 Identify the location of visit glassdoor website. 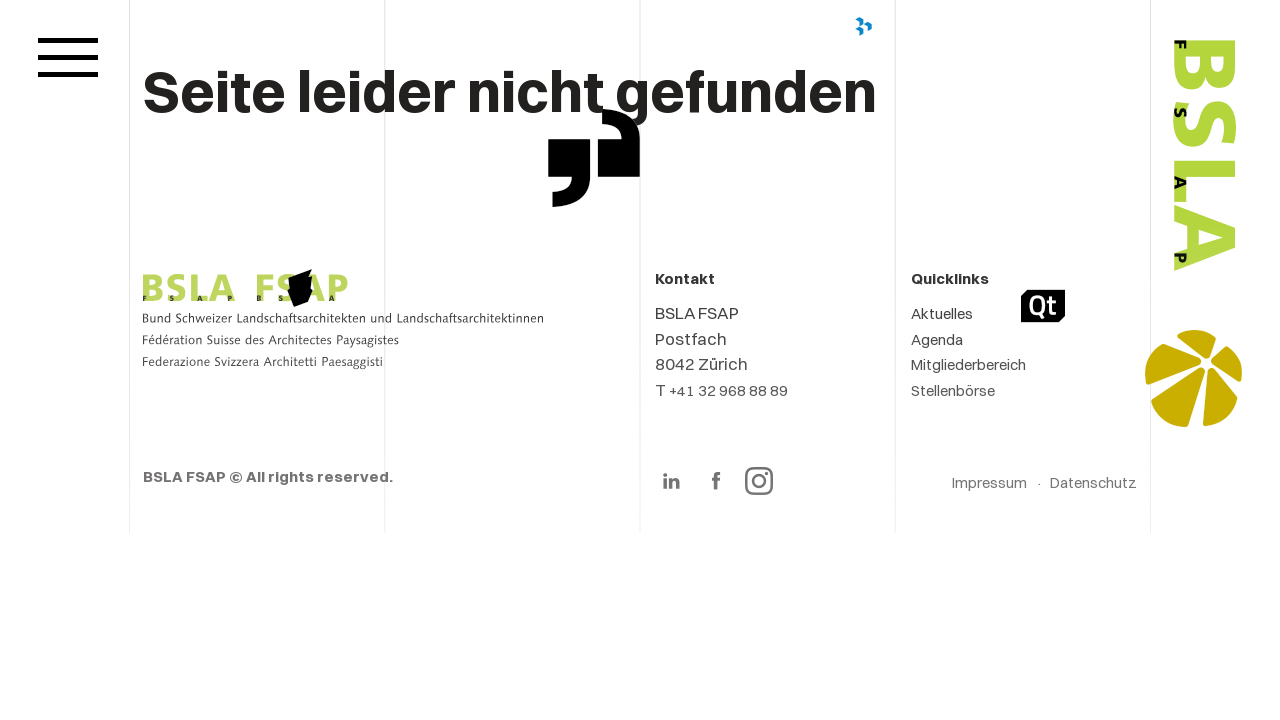
(594, 158).